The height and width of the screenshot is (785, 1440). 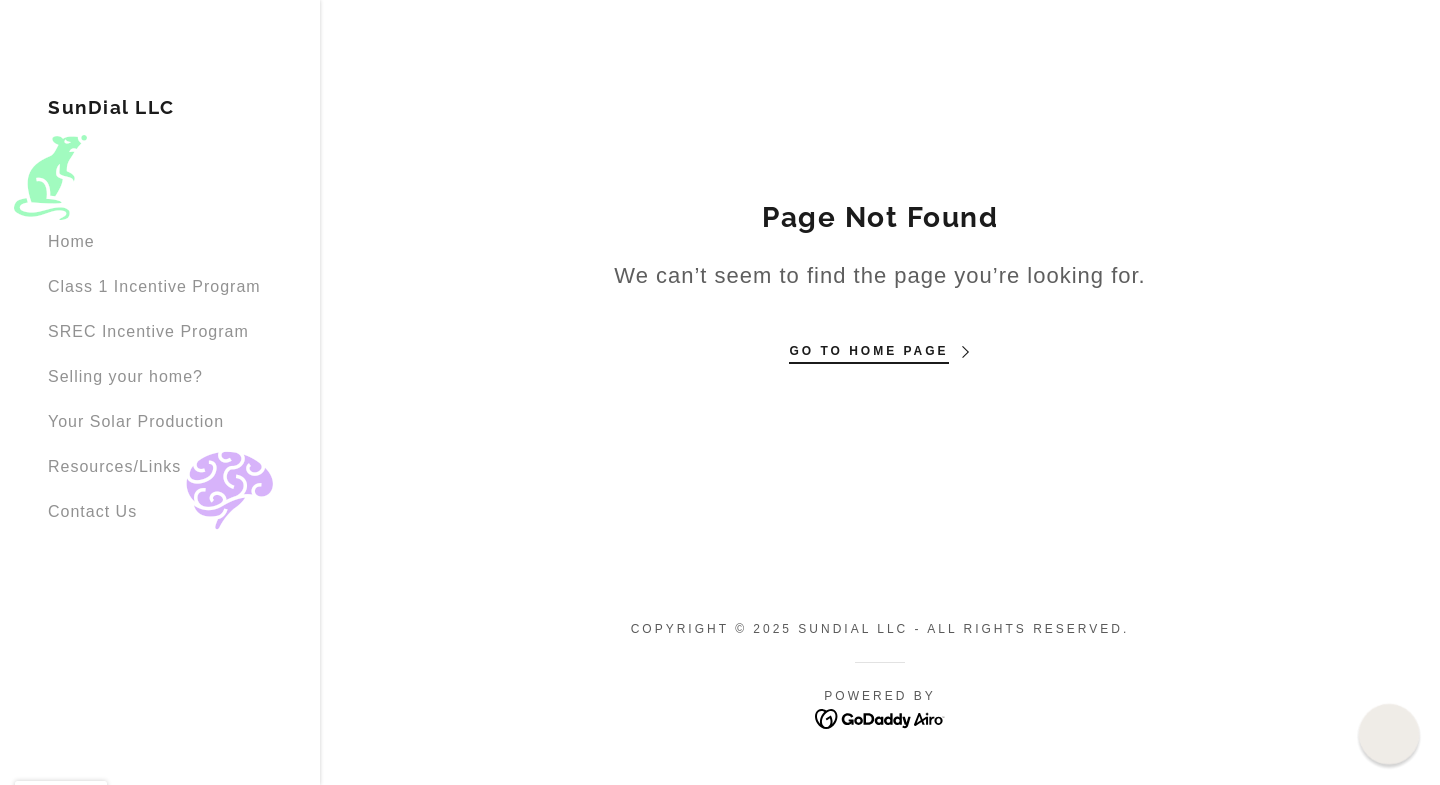 I want to click on indicates pest or vermin in a game context, so click(x=50, y=177).